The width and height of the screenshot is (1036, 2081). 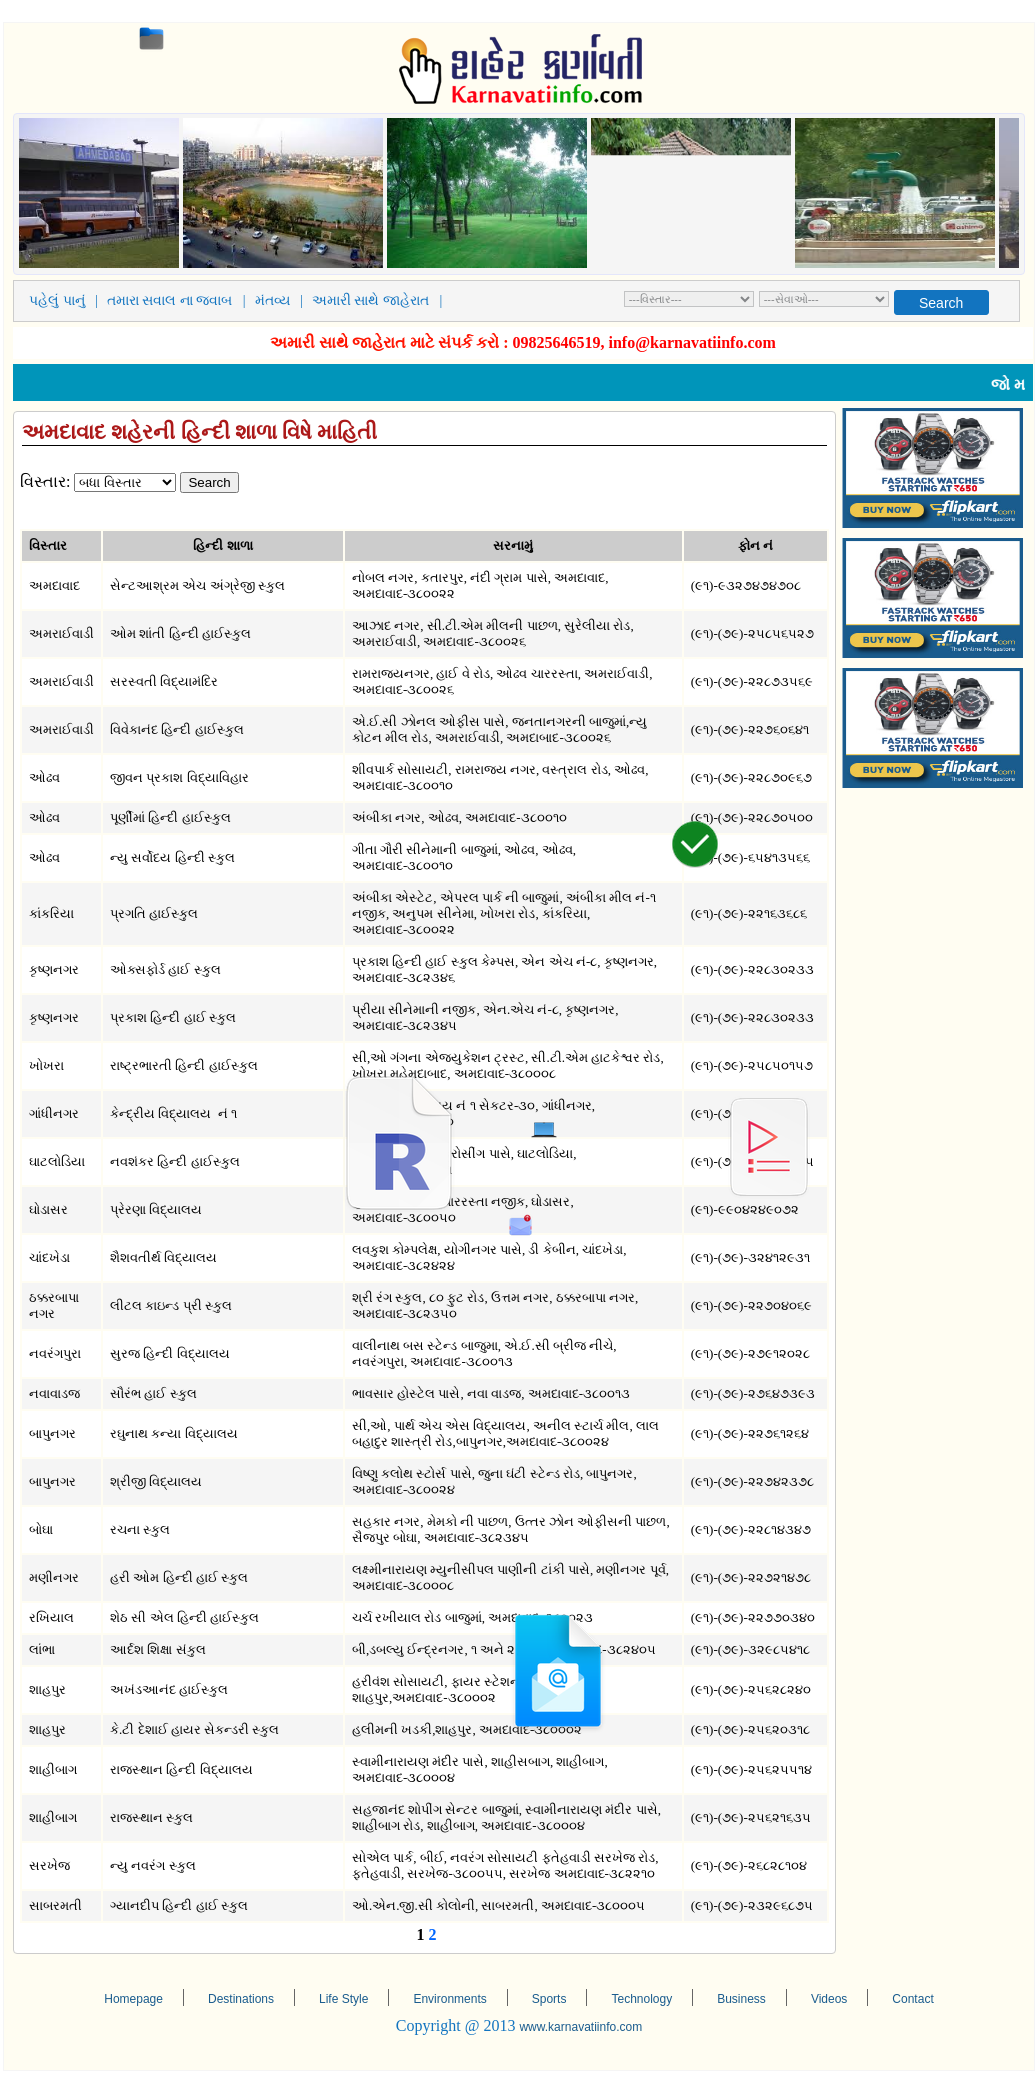 I want to click on send an email or message, so click(x=520, y=1226).